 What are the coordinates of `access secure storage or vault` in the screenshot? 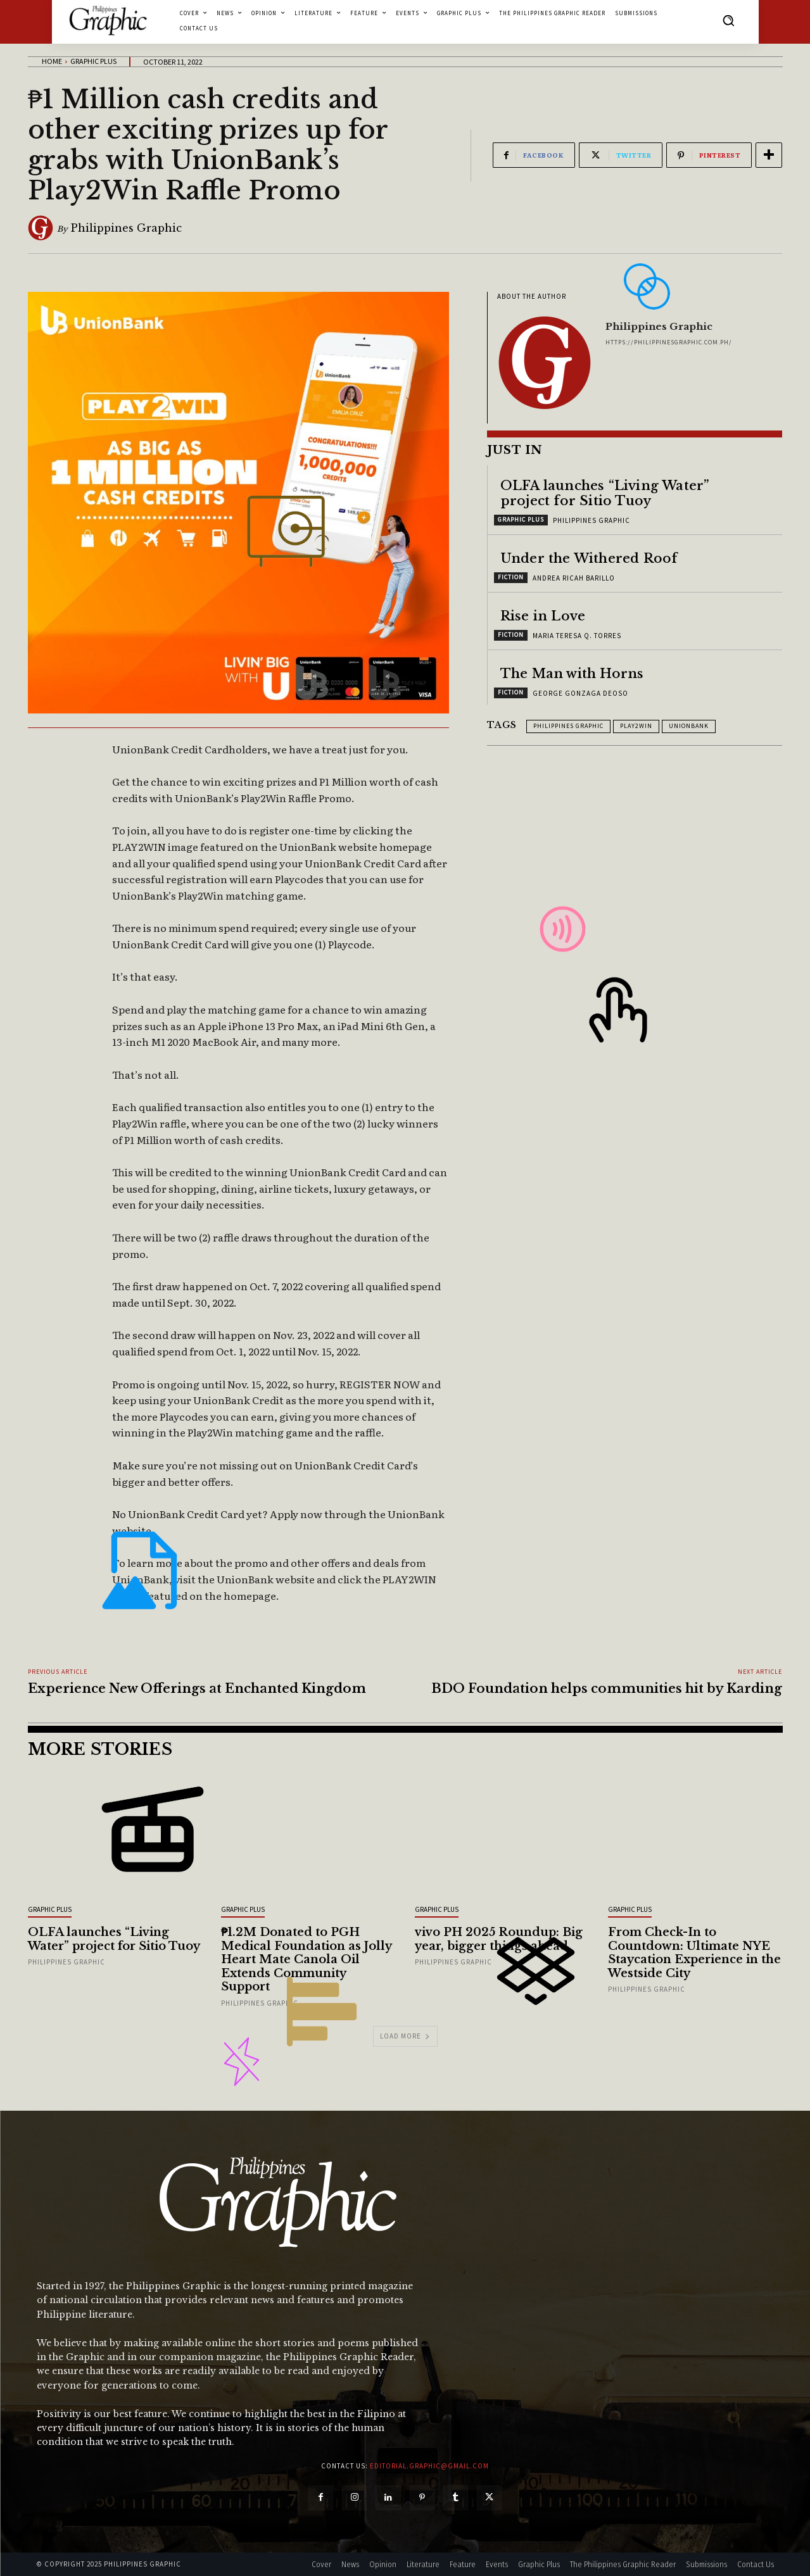 It's located at (286, 528).